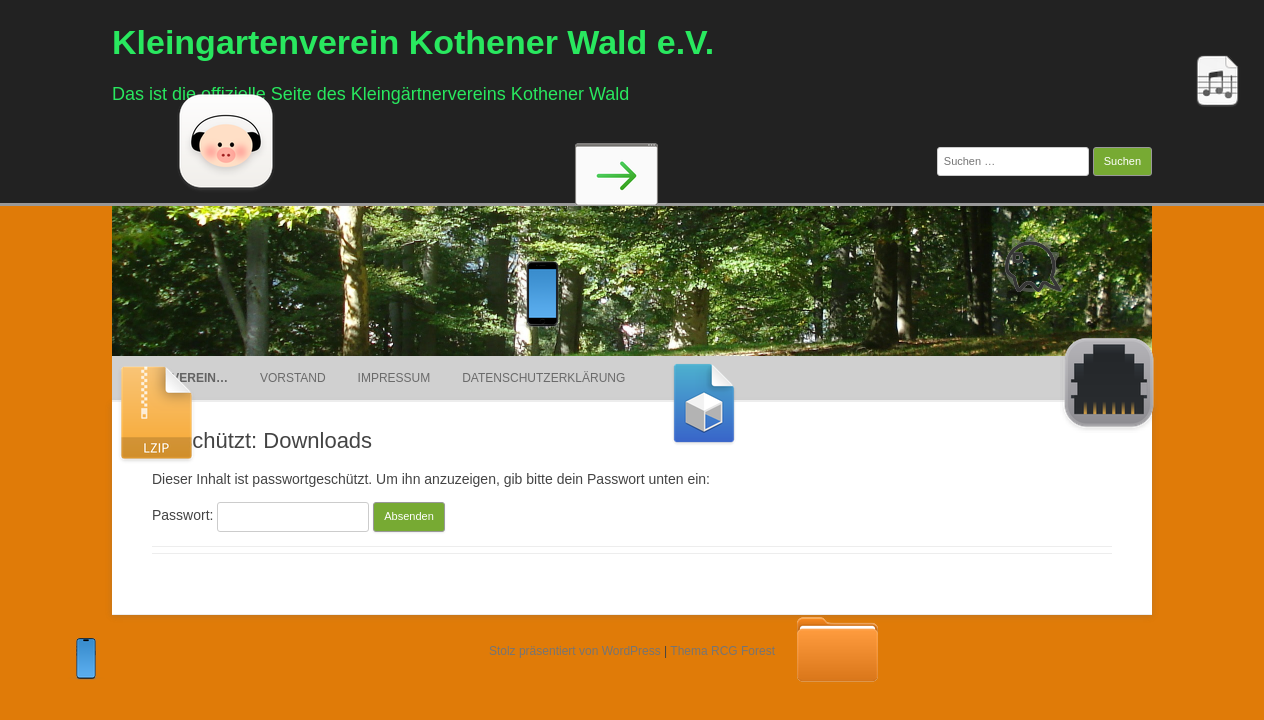  I want to click on flatpak application reference file, so click(704, 403).